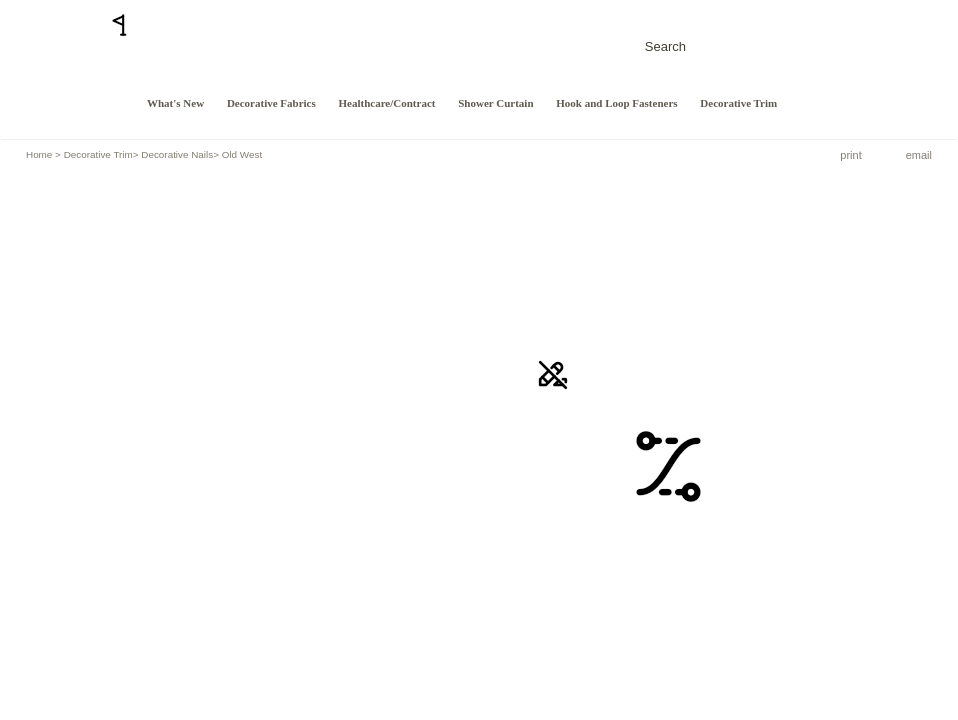 Image resolution: width=958 pixels, height=720 pixels. What do you see at coordinates (121, 25) in the screenshot?
I see `mark or flag an important item` at bounding box center [121, 25].